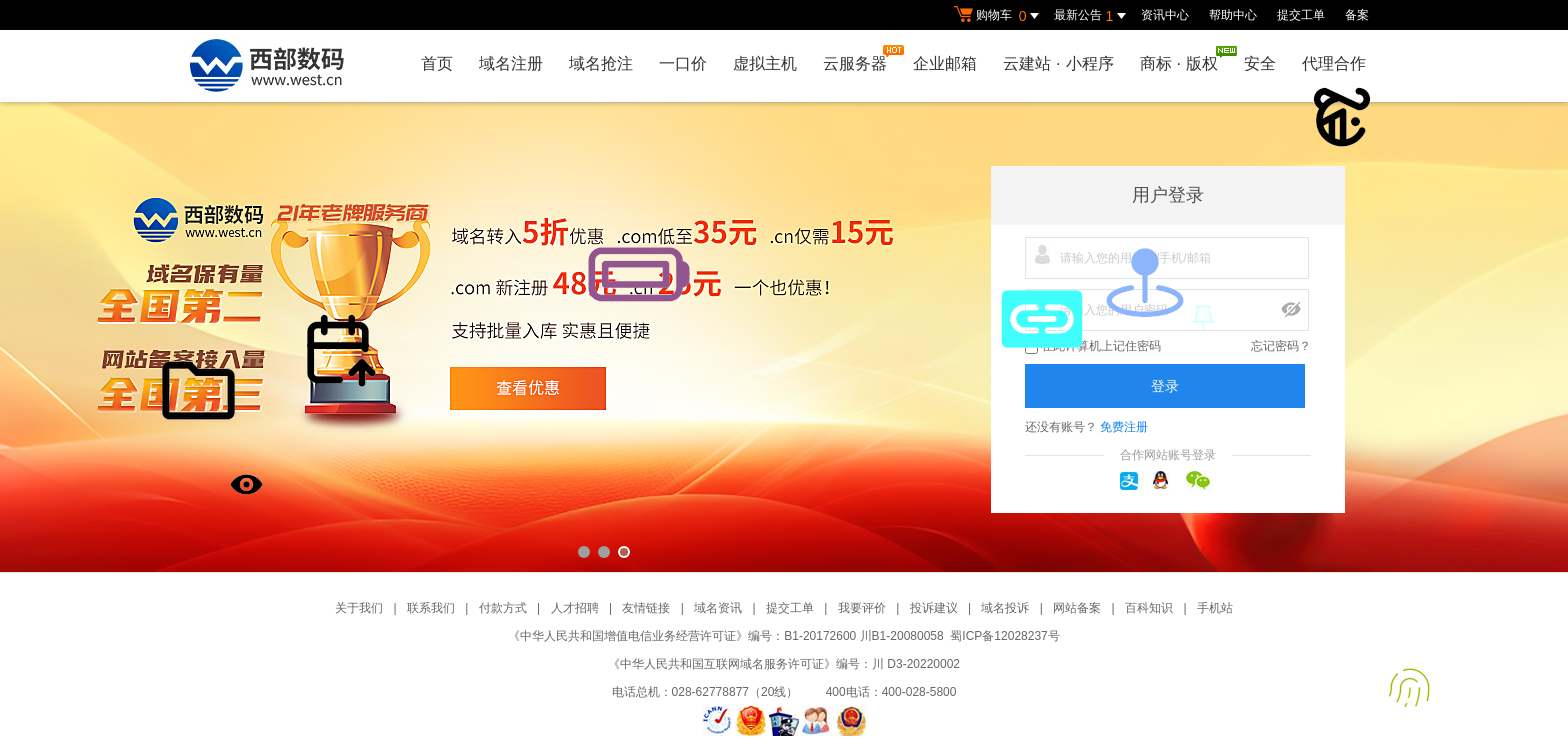  What do you see at coordinates (1342, 116) in the screenshot?
I see `open the New York Times app` at bounding box center [1342, 116].